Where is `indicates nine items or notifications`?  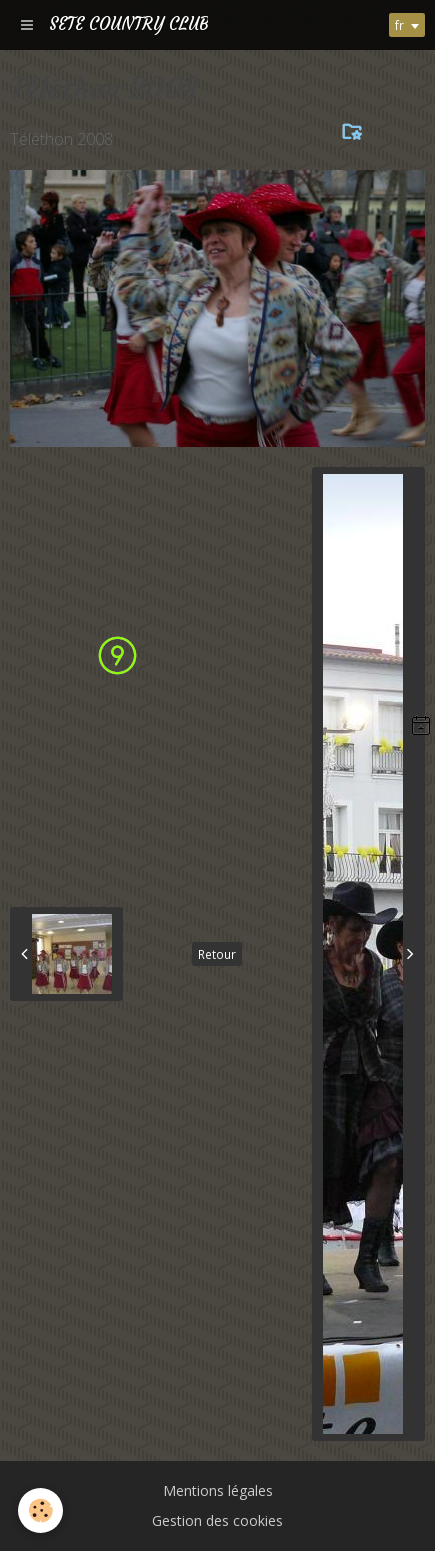
indicates nine items or notifications is located at coordinates (117, 655).